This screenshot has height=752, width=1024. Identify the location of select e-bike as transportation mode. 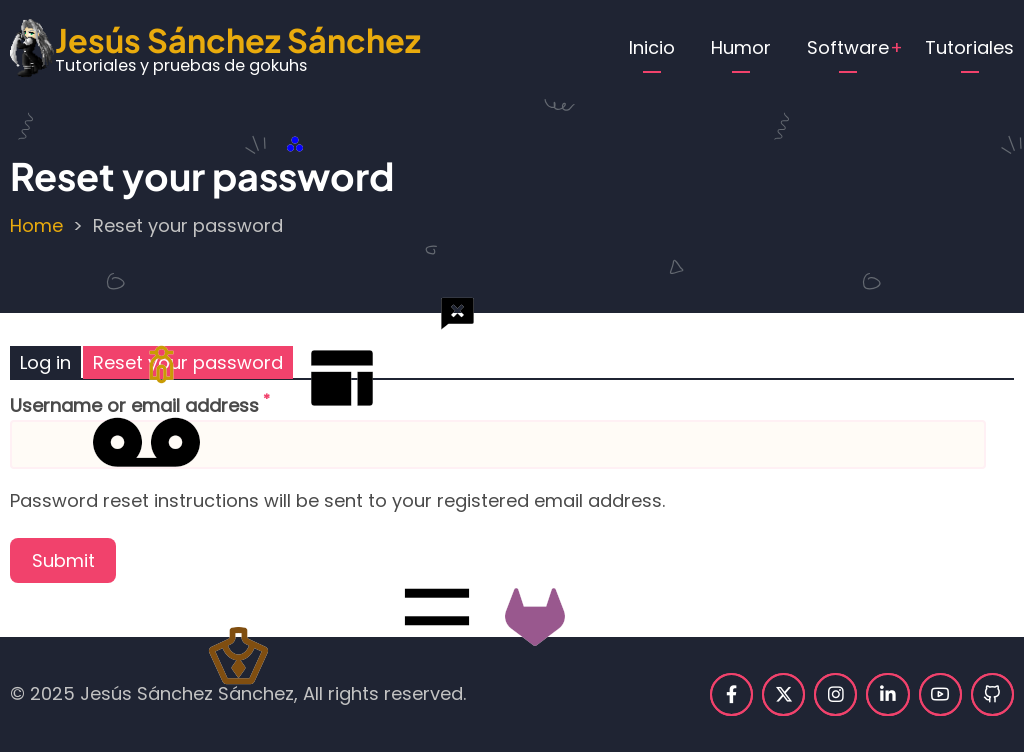
(161, 364).